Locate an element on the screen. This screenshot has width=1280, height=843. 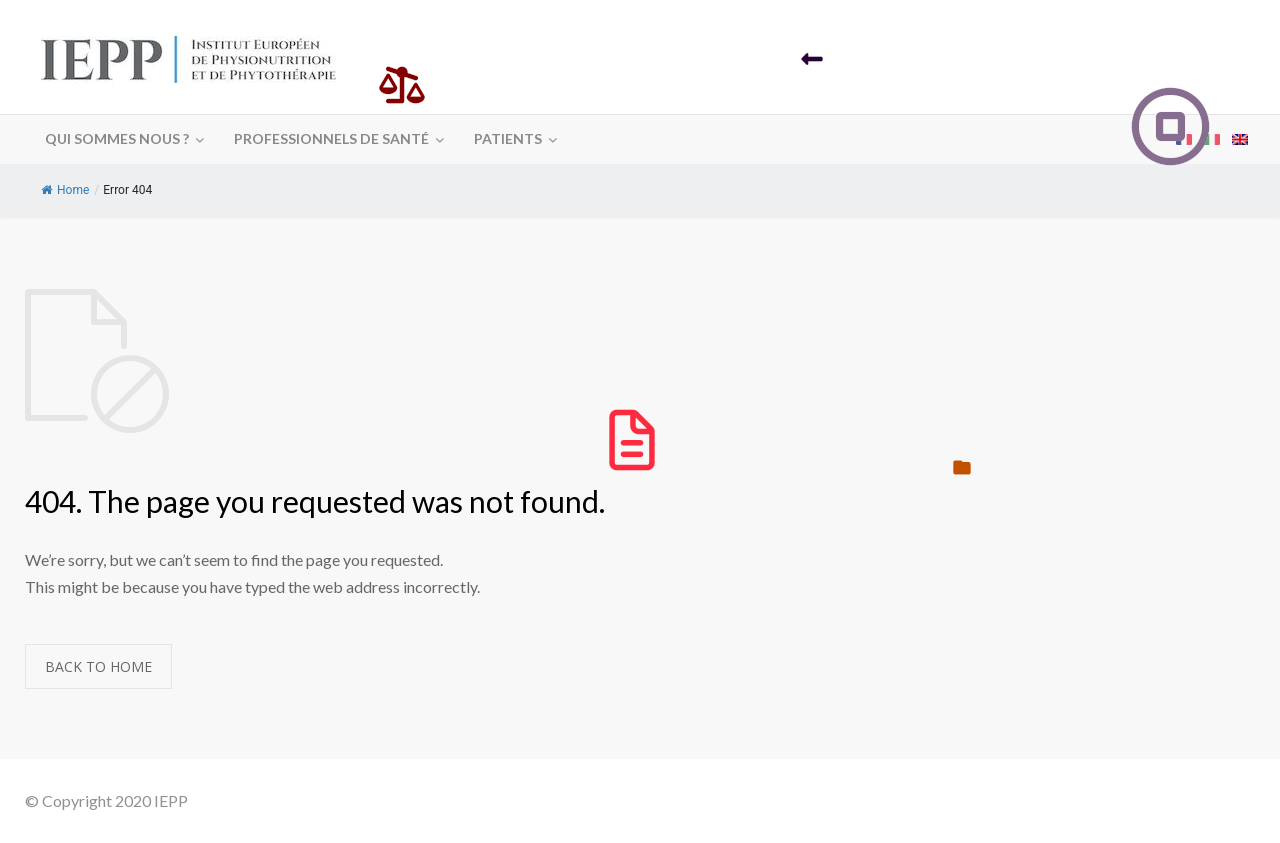
indicates an unequal comparison or imbalance is located at coordinates (402, 85).